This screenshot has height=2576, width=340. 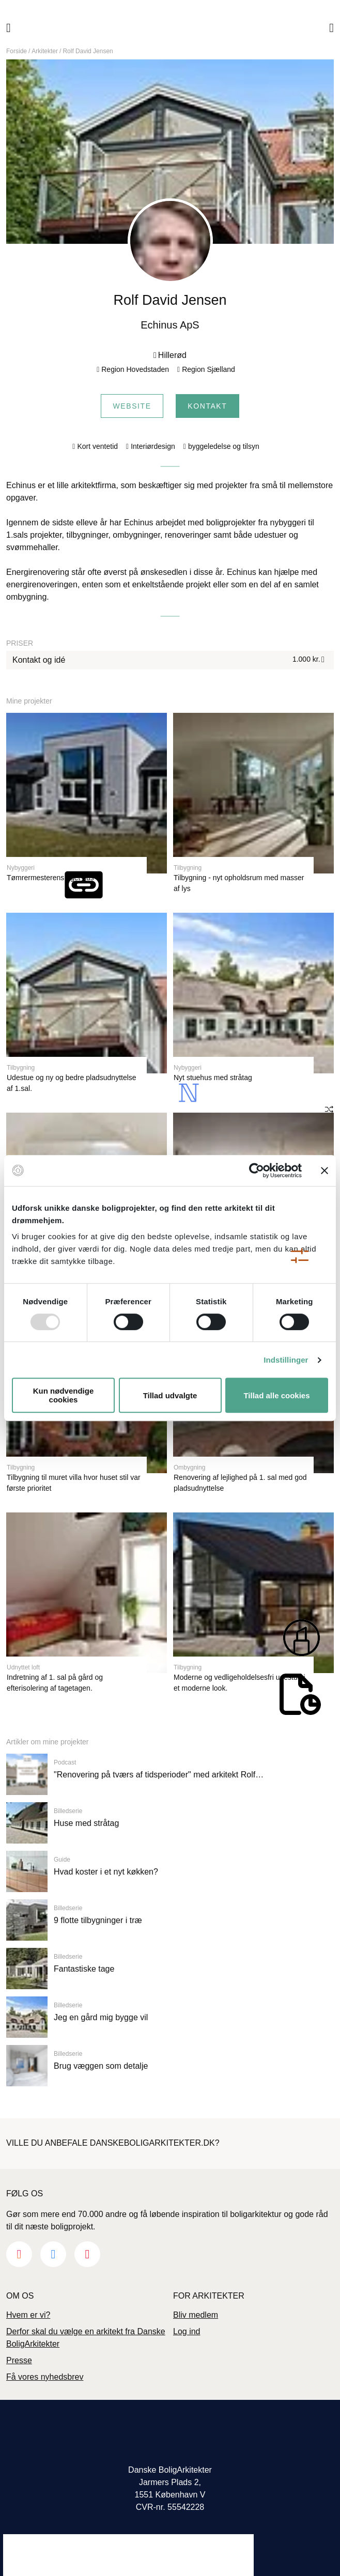 What do you see at coordinates (189, 1092) in the screenshot?
I see `open notion app` at bounding box center [189, 1092].